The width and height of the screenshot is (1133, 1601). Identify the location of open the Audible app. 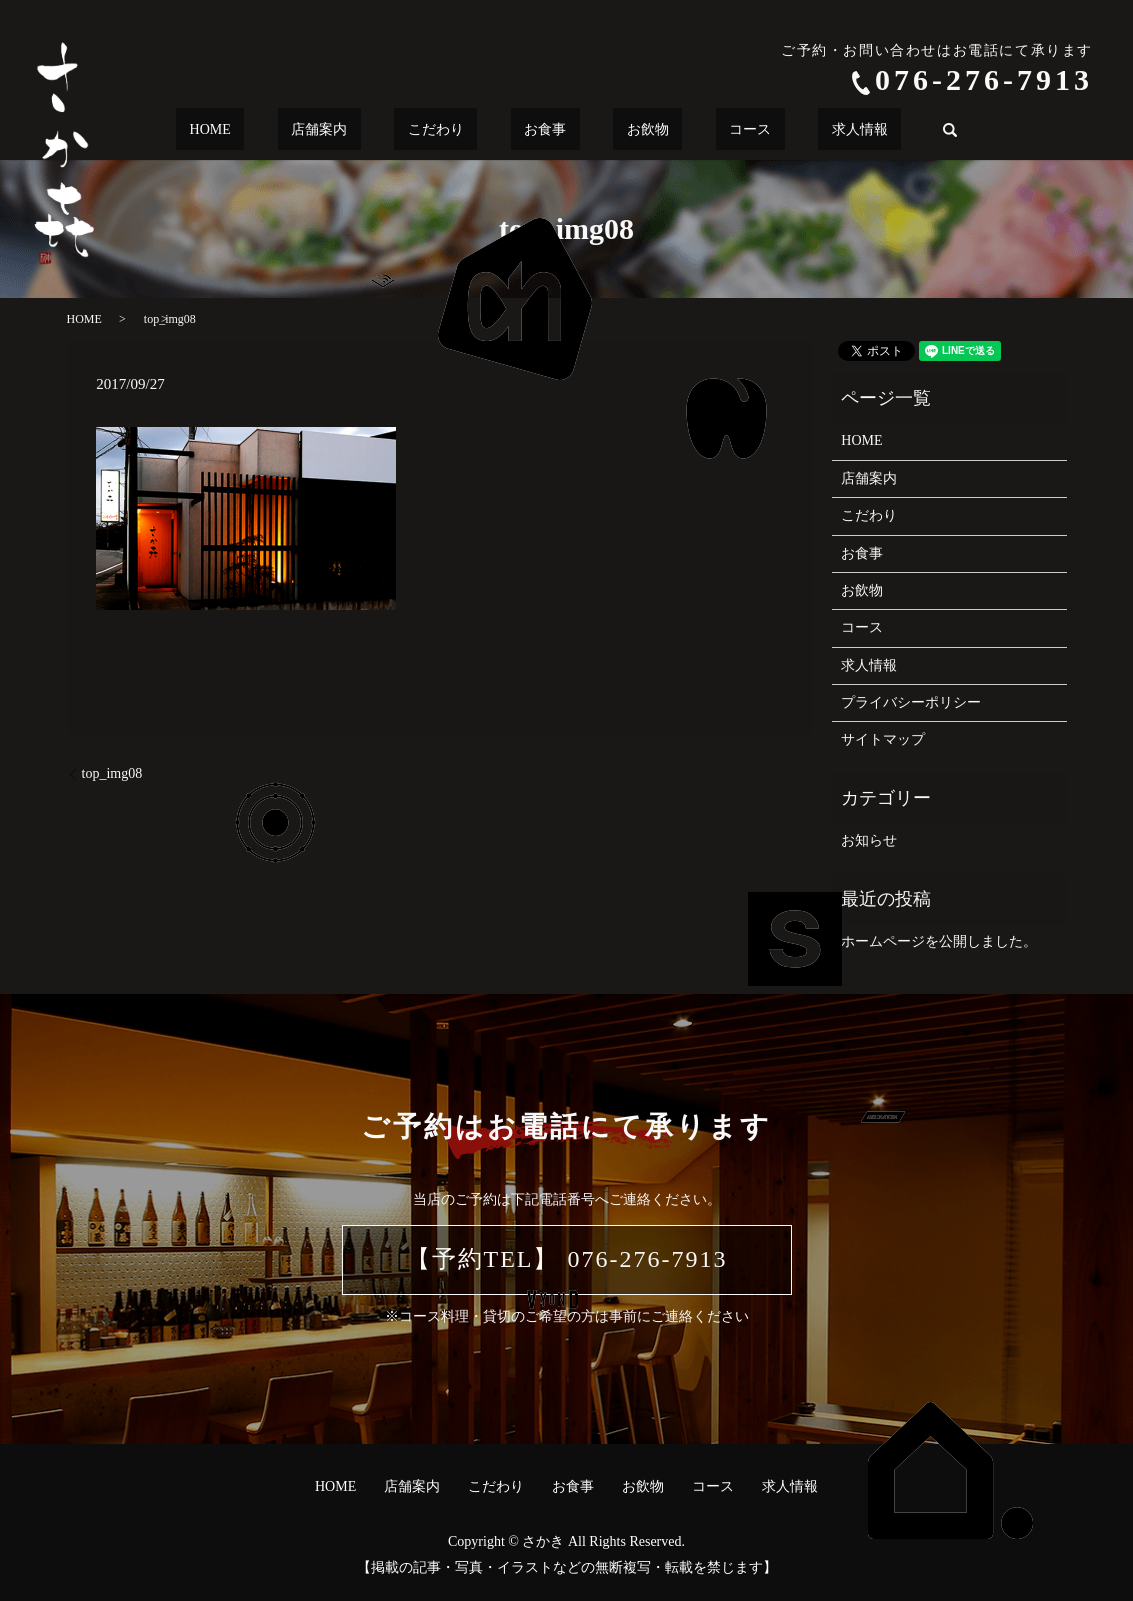
(383, 281).